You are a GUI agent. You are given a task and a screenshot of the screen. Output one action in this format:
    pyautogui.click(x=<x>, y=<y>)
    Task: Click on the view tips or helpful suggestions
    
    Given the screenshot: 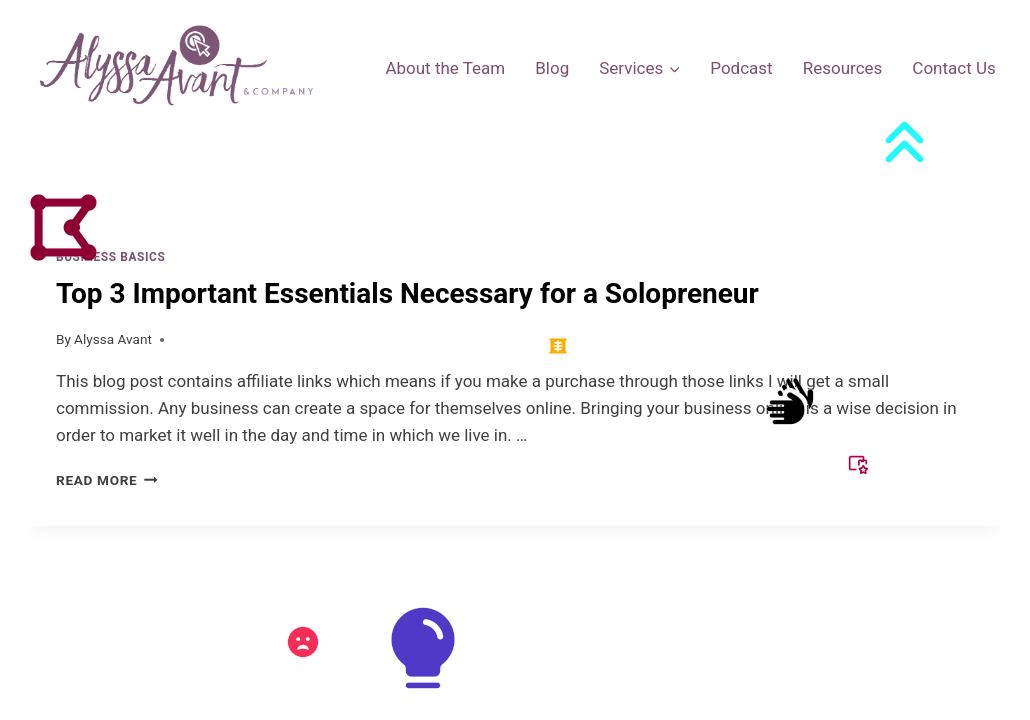 What is the action you would take?
    pyautogui.click(x=423, y=648)
    